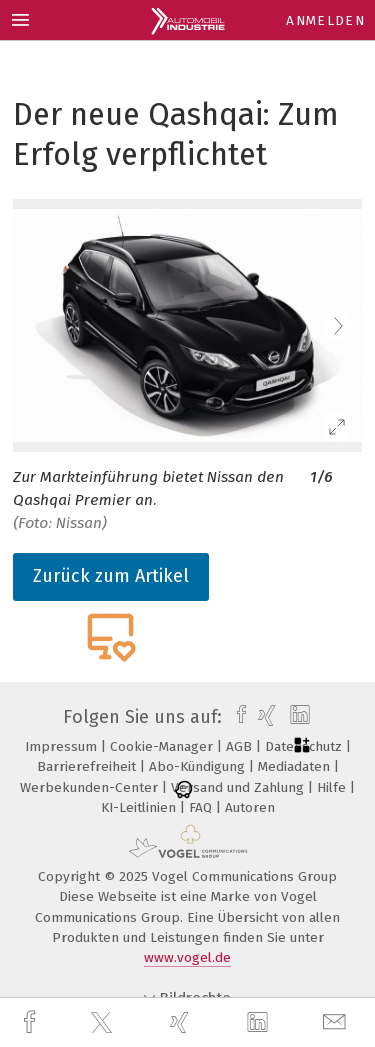 The width and height of the screenshot is (375, 1047). Describe the element at coordinates (302, 745) in the screenshot. I see `access app drawer or menu` at that location.